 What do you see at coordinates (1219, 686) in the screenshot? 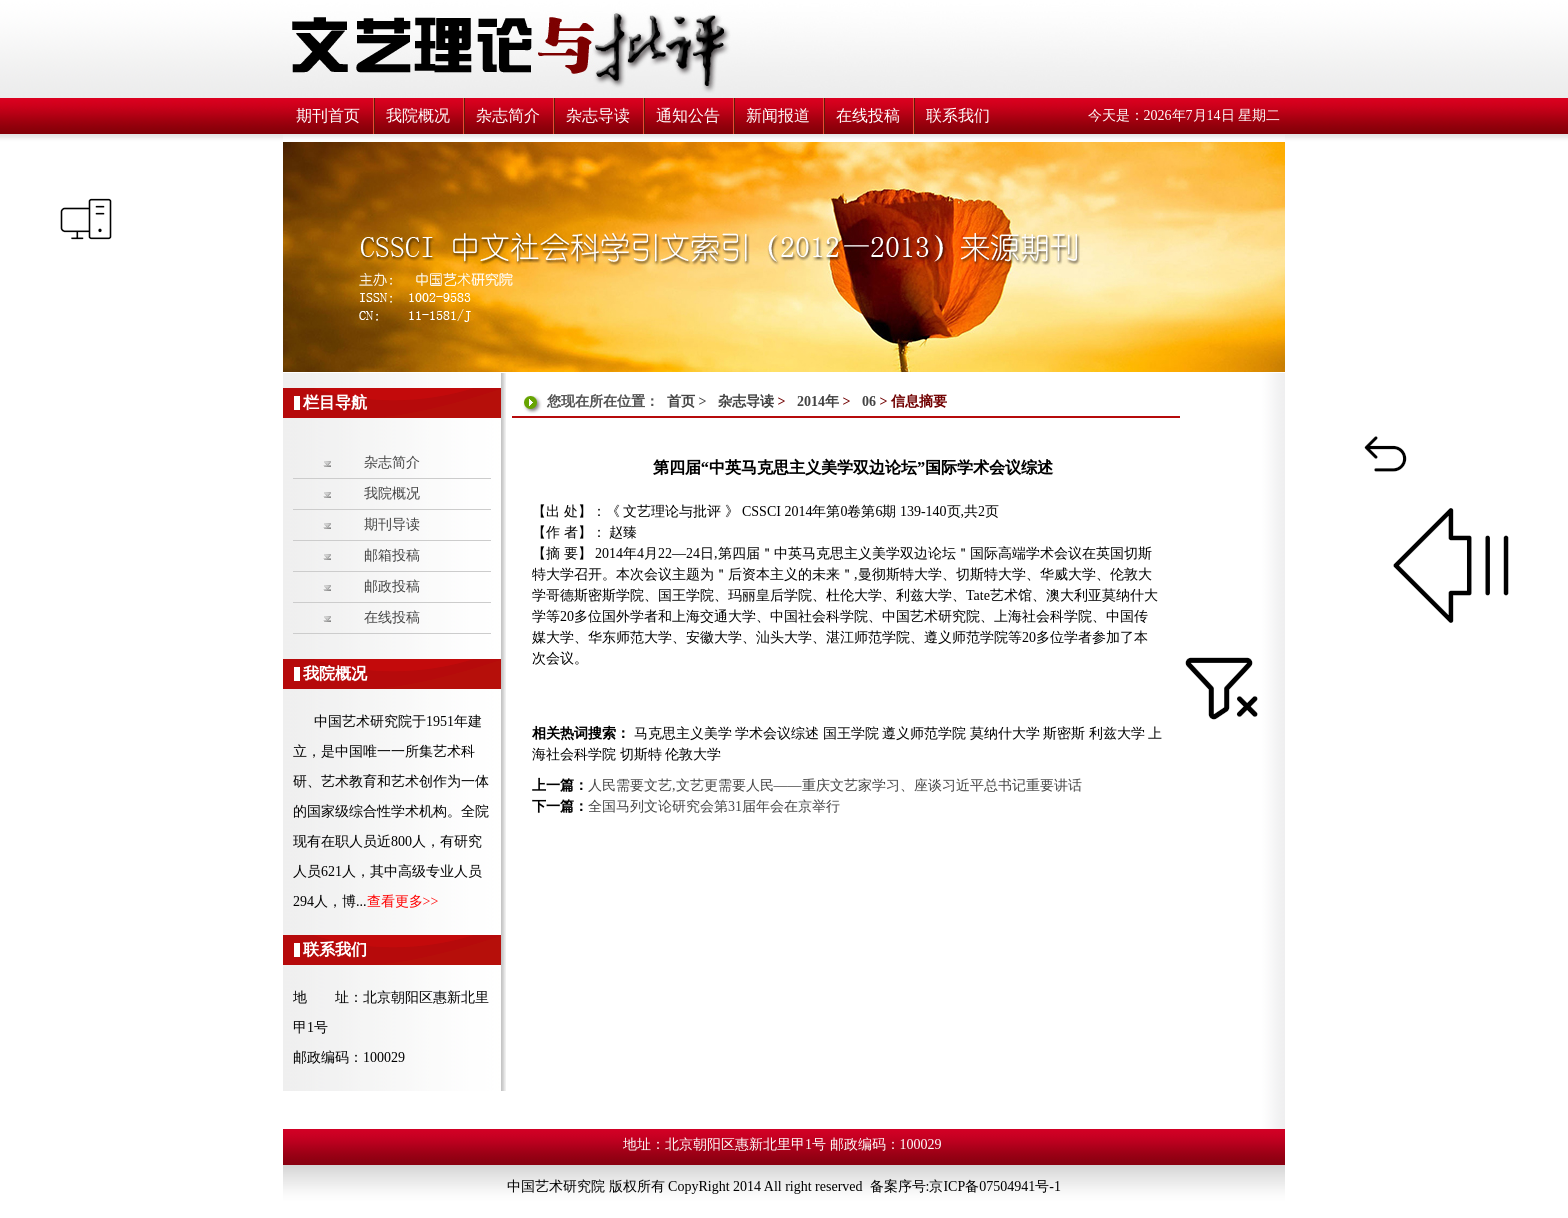
I see `clear all active filters` at bounding box center [1219, 686].